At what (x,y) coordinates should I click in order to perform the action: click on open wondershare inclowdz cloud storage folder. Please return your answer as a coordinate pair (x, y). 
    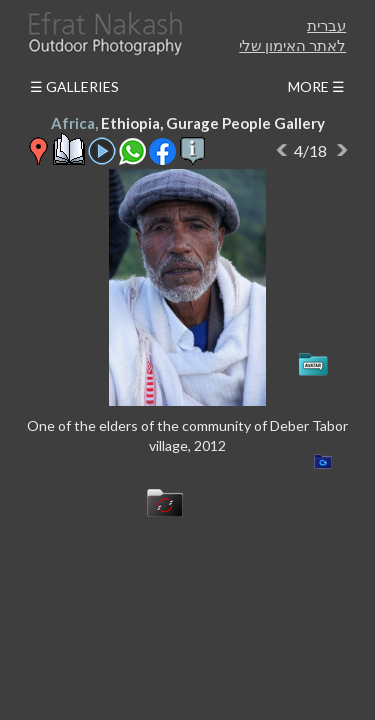
    Looking at the image, I should click on (323, 462).